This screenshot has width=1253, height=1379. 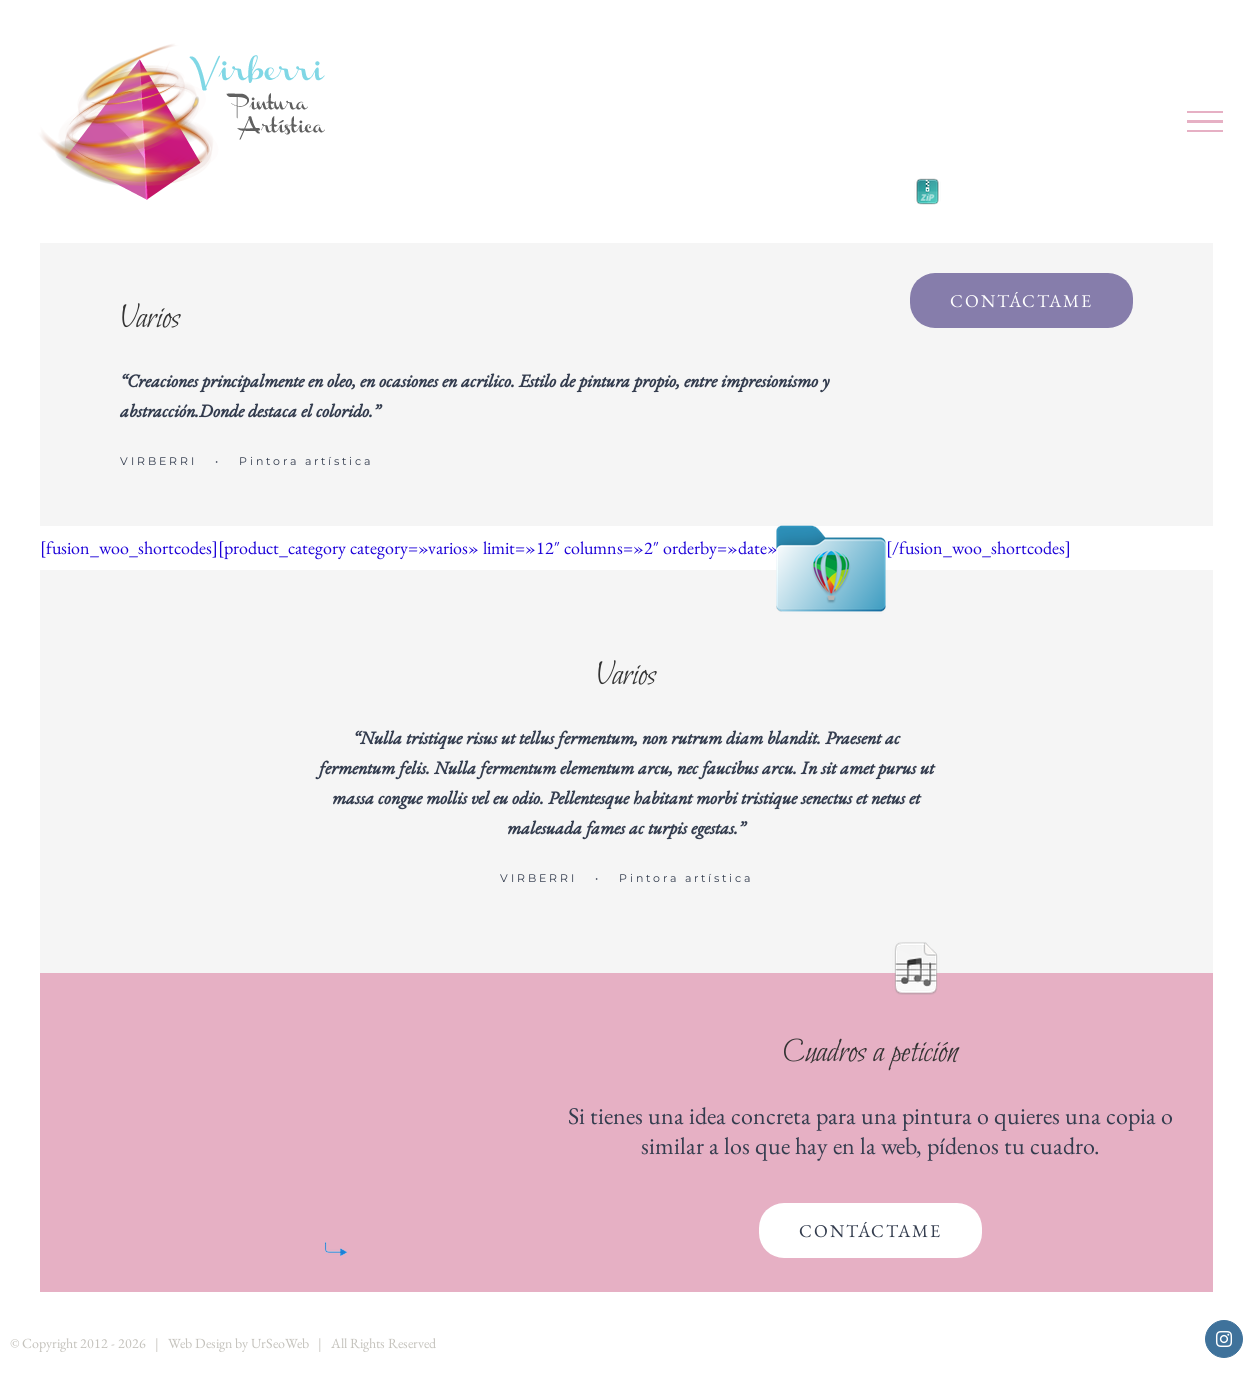 What do you see at coordinates (916, 968) in the screenshot?
I see `open a lilypond music notation file` at bounding box center [916, 968].